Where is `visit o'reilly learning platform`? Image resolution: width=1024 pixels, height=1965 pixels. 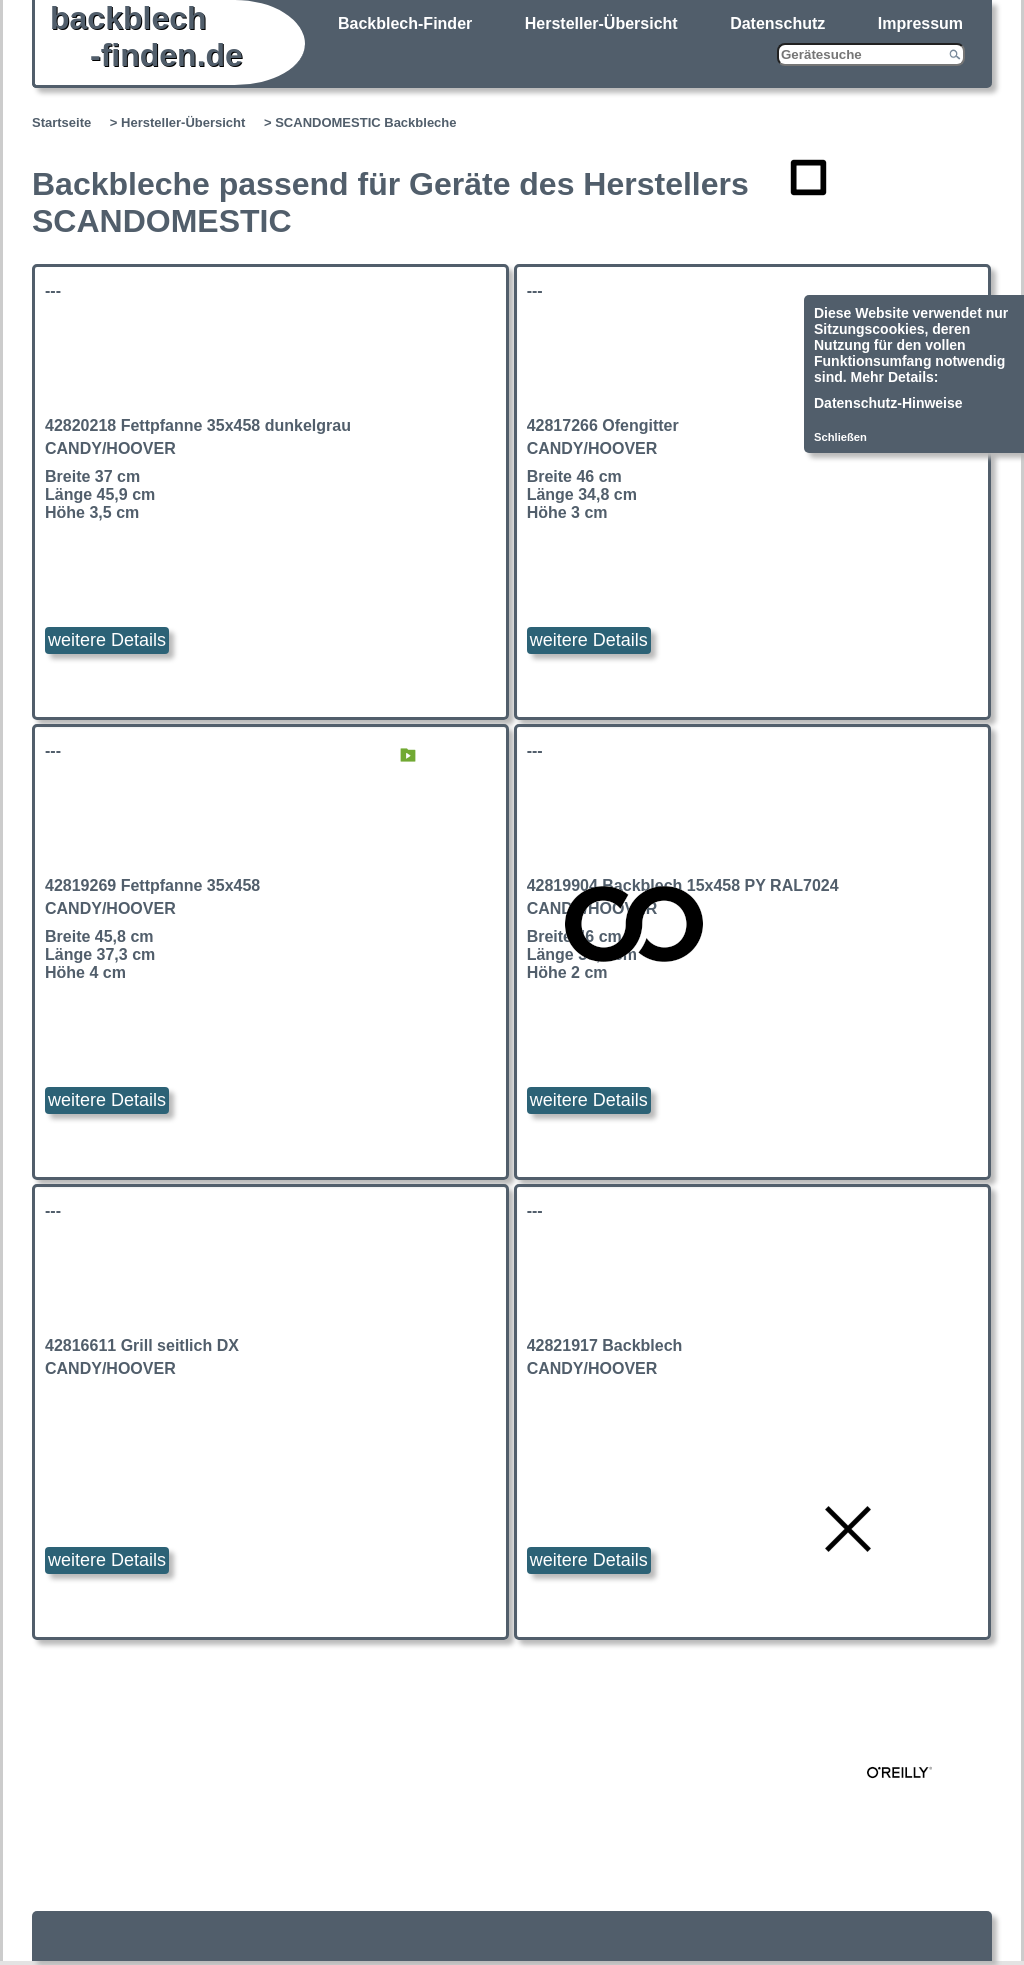 visit o'reilly learning platform is located at coordinates (899, 1772).